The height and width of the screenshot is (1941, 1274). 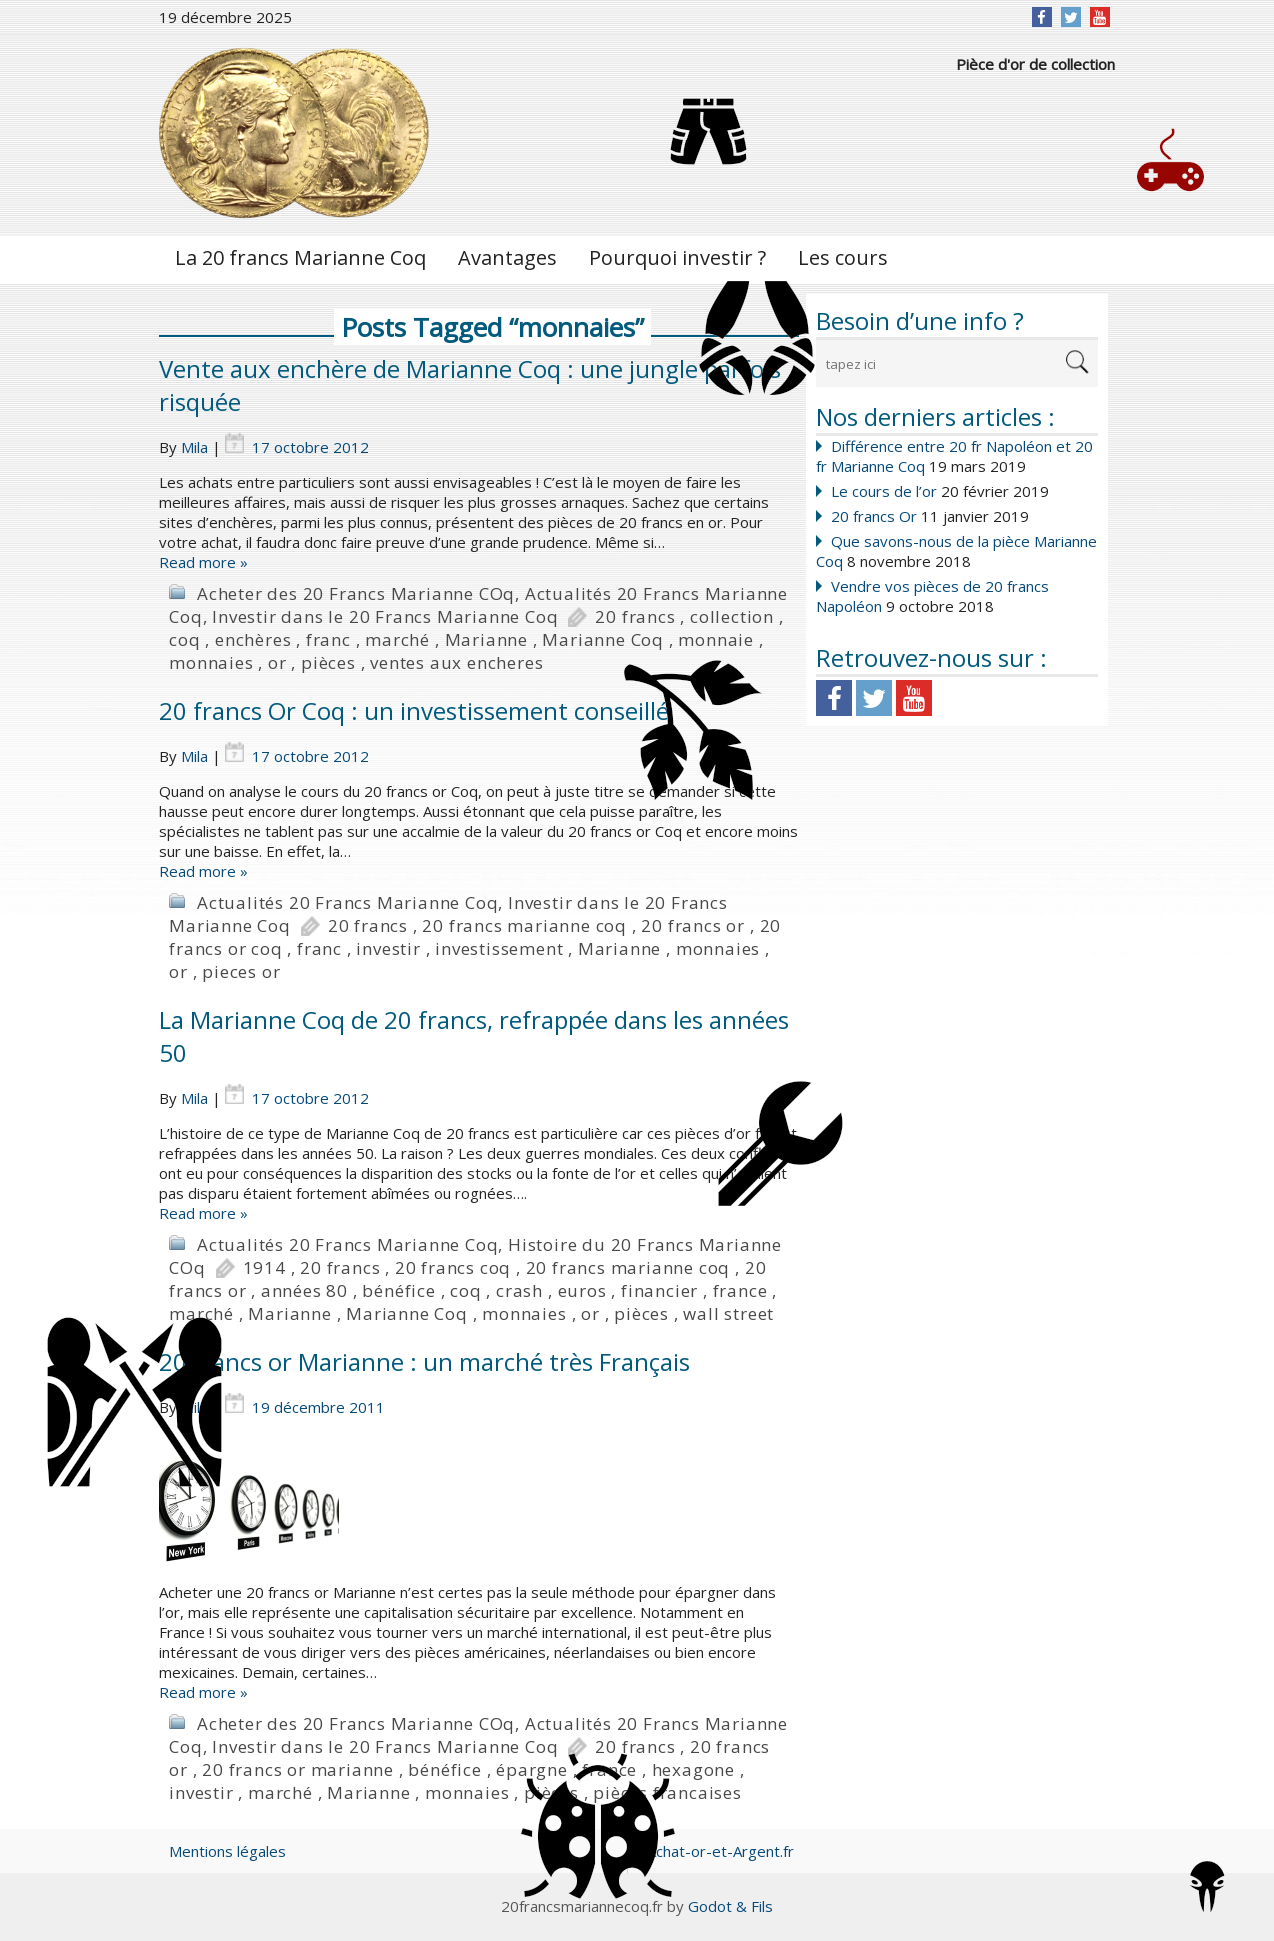 What do you see at coordinates (134, 1399) in the screenshot?
I see `guards or sentries protecting an area` at bounding box center [134, 1399].